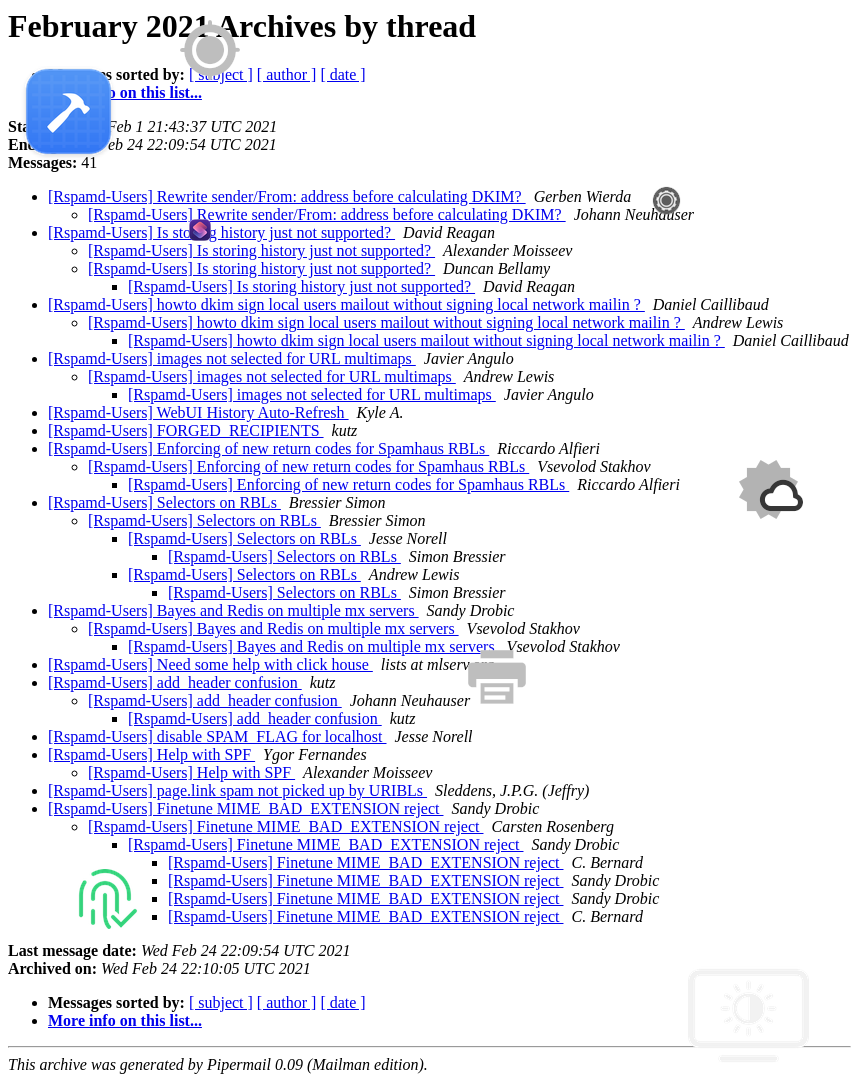  What do you see at coordinates (497, 679) in the screenshot?
I see `print the current document` at bounding box center [497, 679].